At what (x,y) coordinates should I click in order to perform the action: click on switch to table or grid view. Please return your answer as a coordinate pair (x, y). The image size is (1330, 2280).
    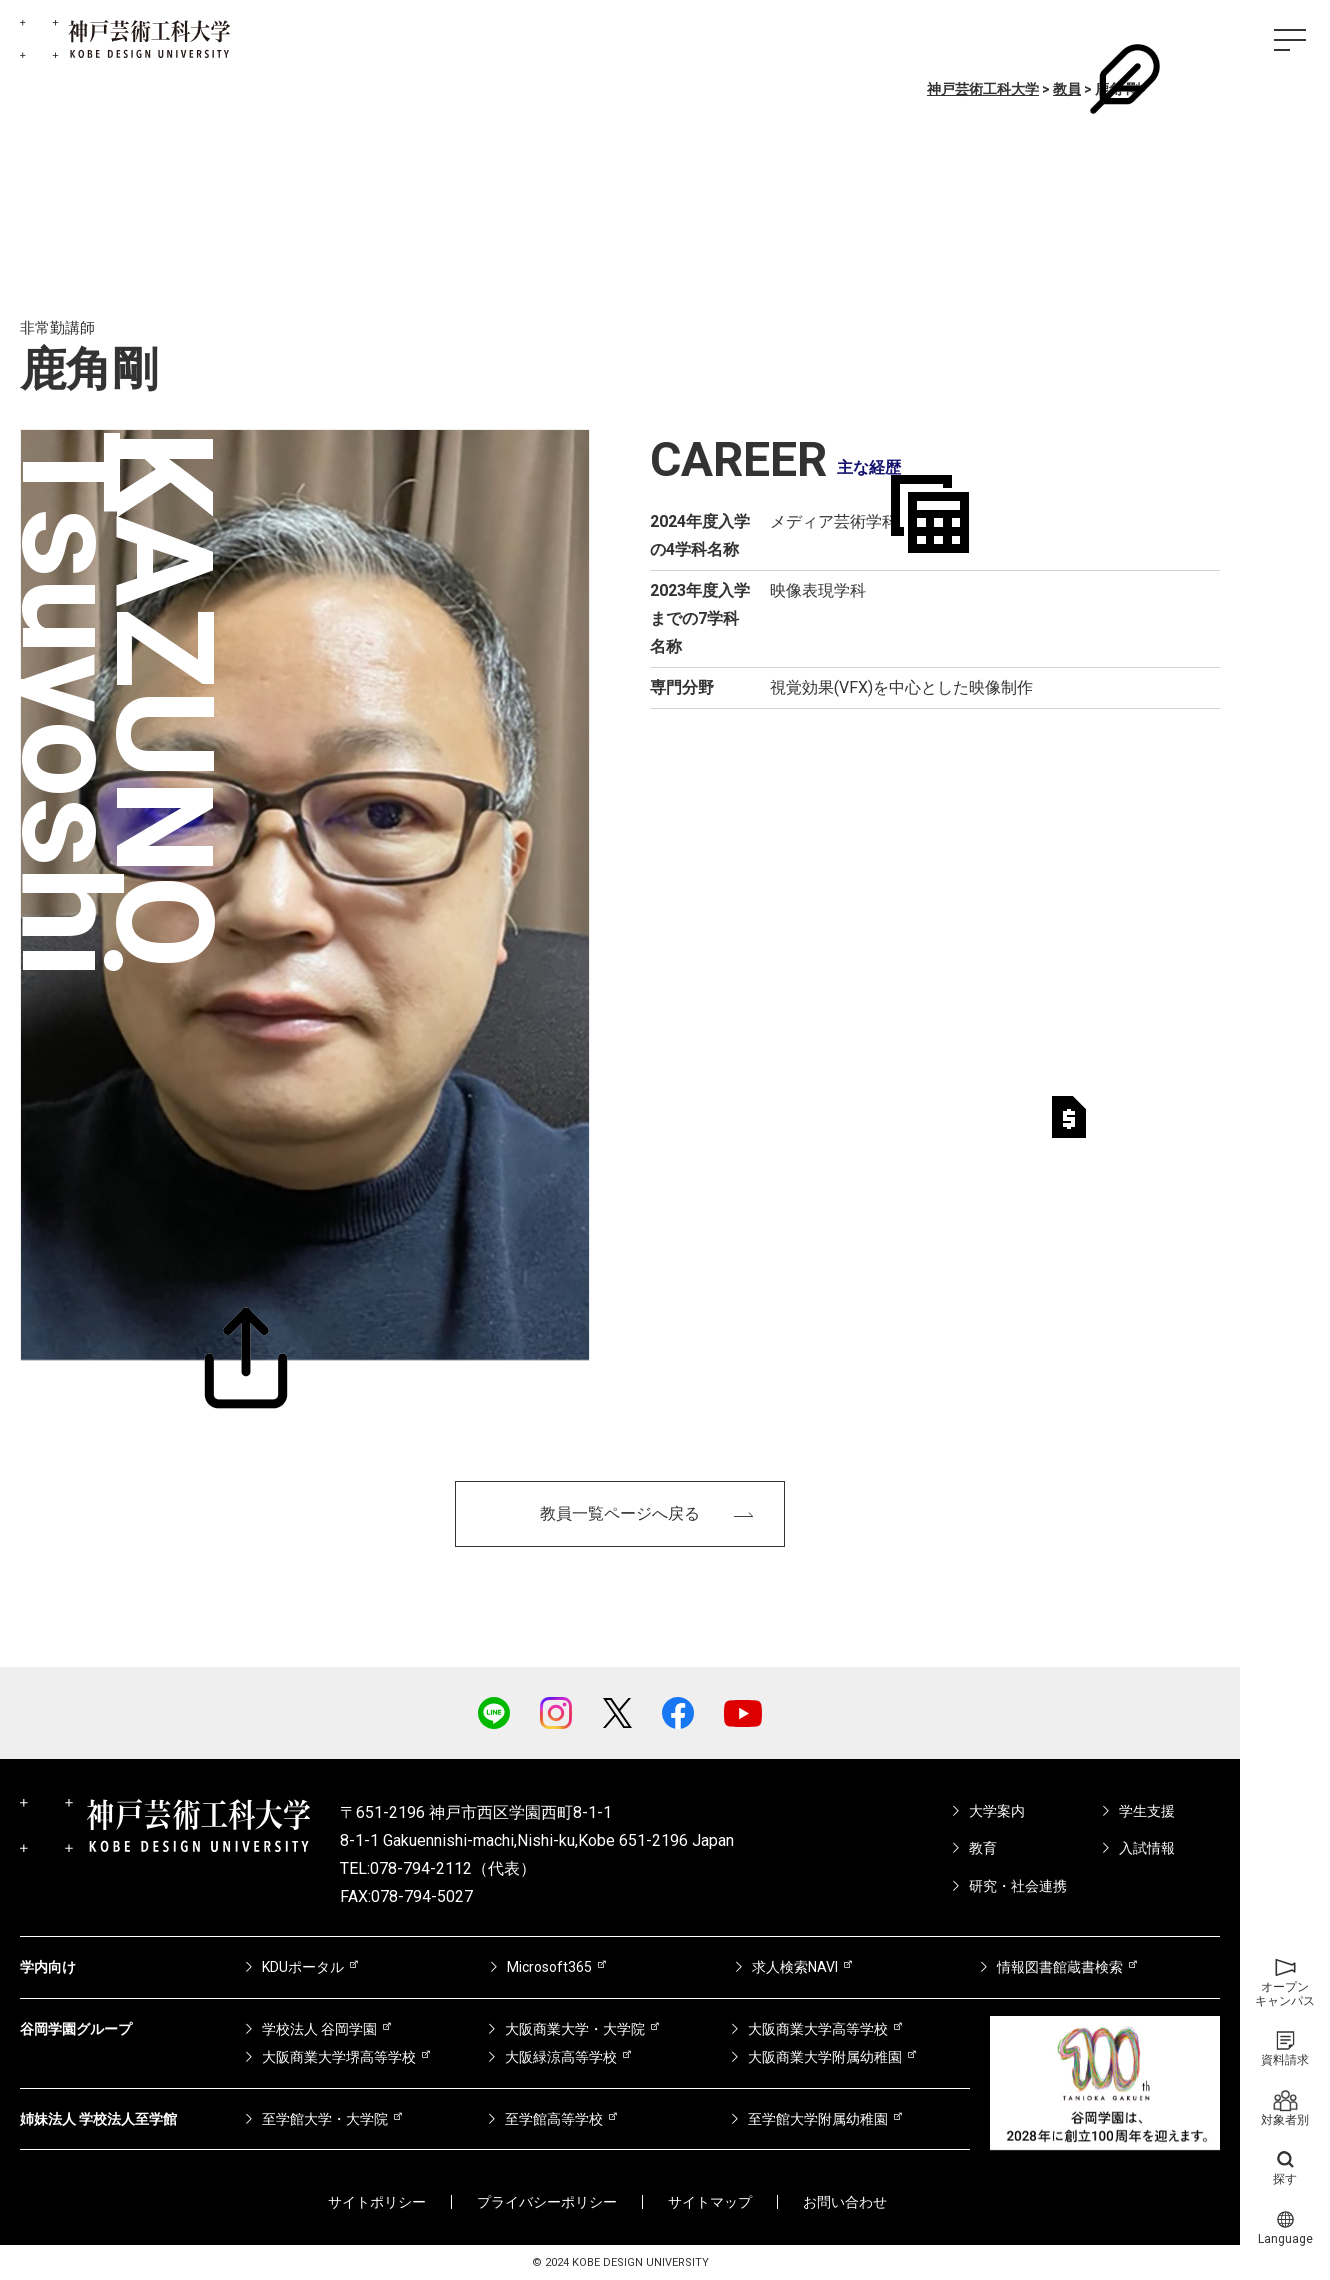
    Looking at the image, I should click on (930, 514).